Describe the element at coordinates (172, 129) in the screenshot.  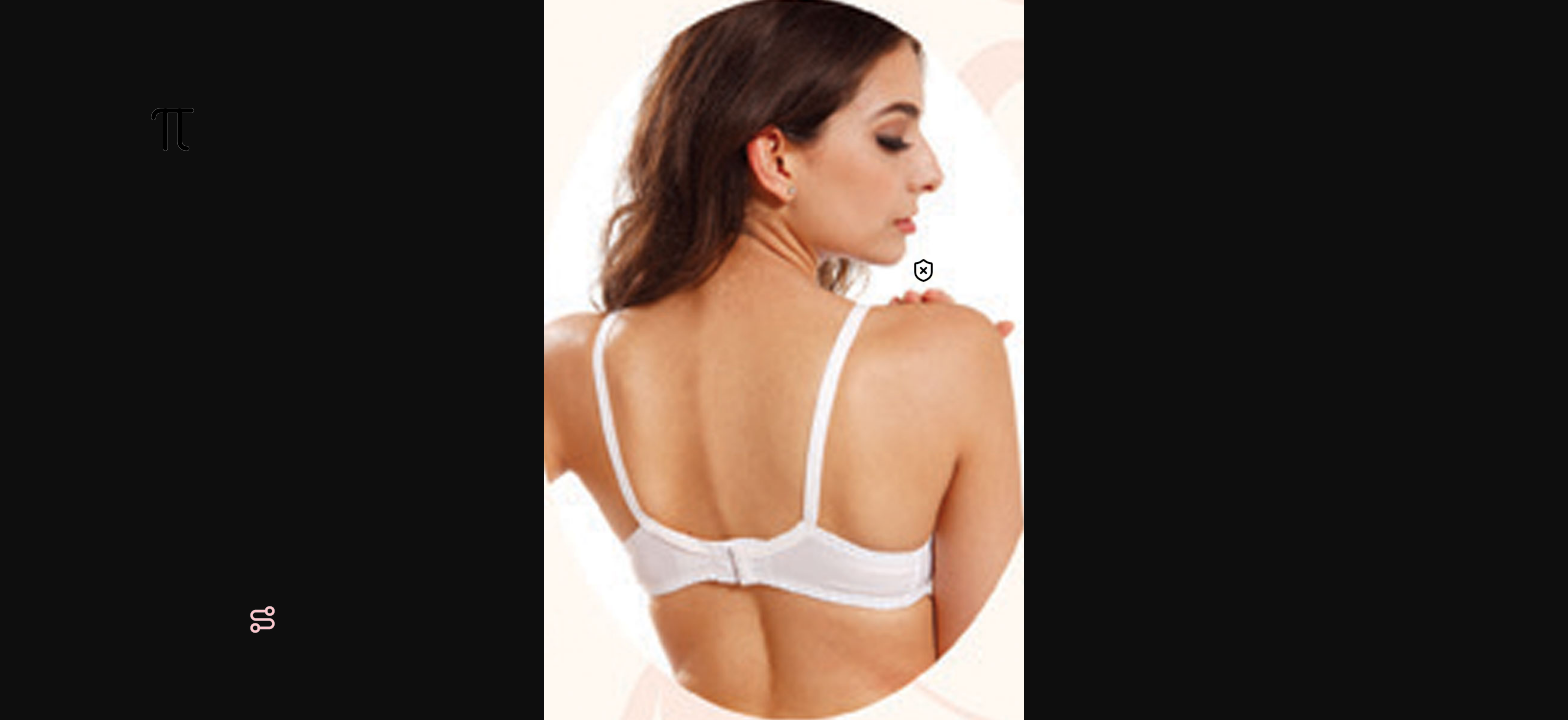
I see `access mathematical constants or formulas` at that location.